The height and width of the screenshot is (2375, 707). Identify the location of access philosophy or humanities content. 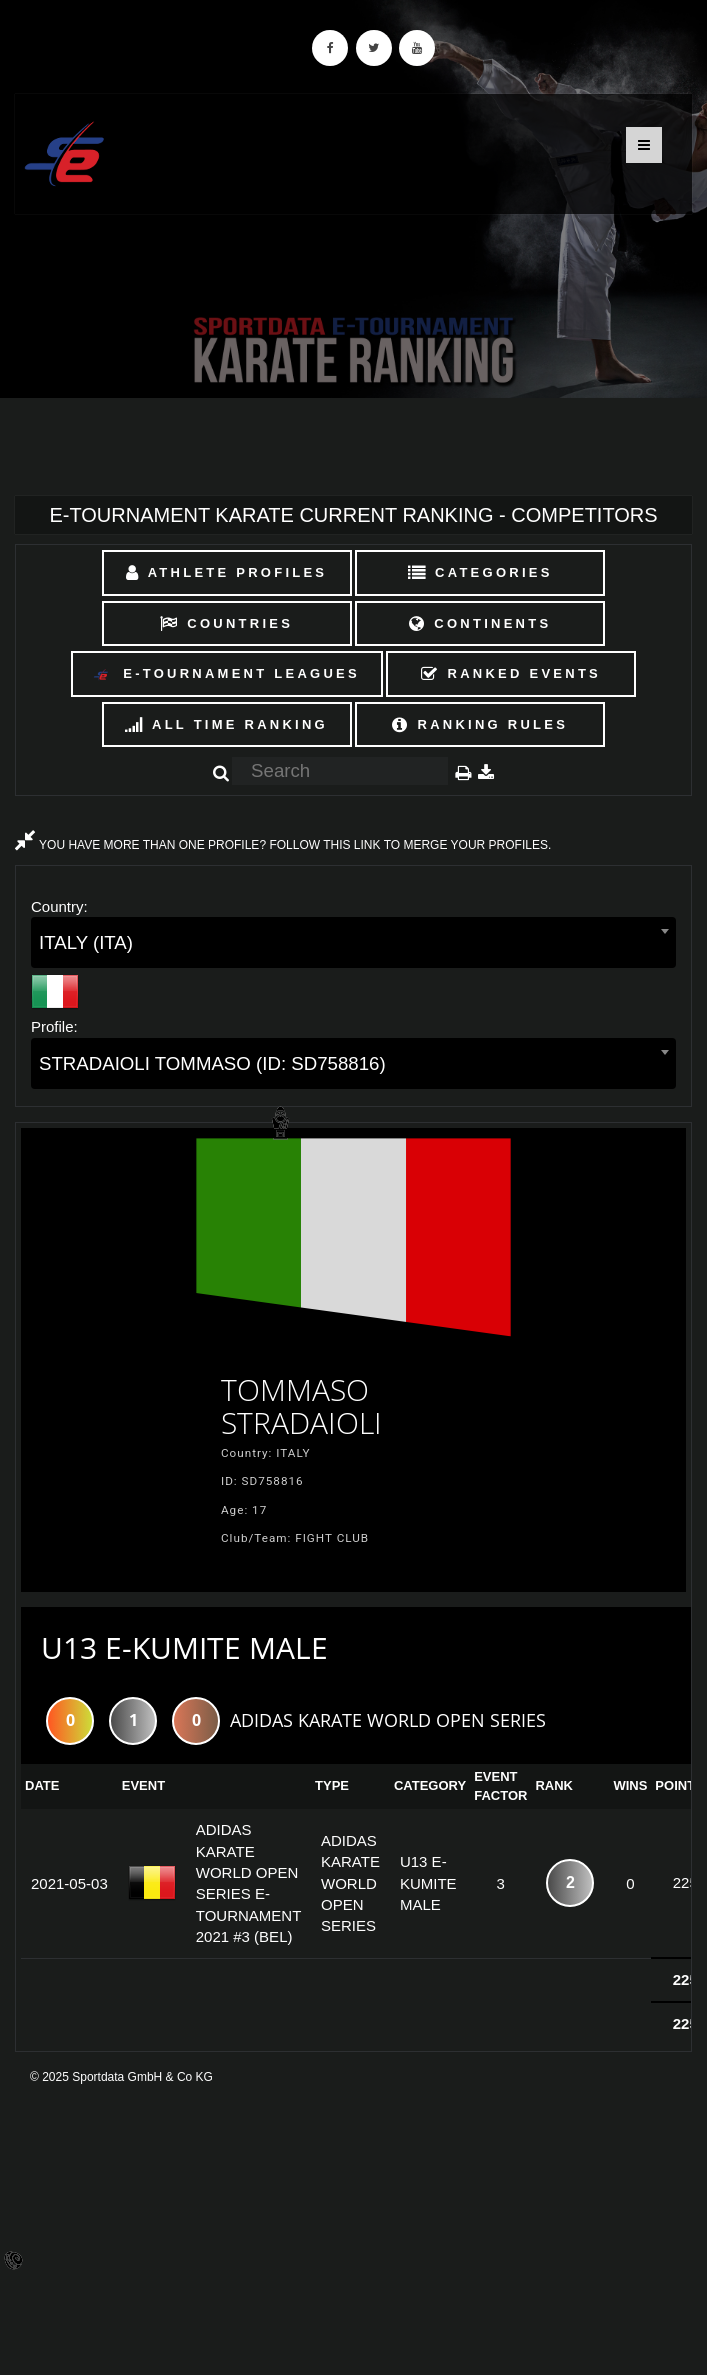
(280, 1122).